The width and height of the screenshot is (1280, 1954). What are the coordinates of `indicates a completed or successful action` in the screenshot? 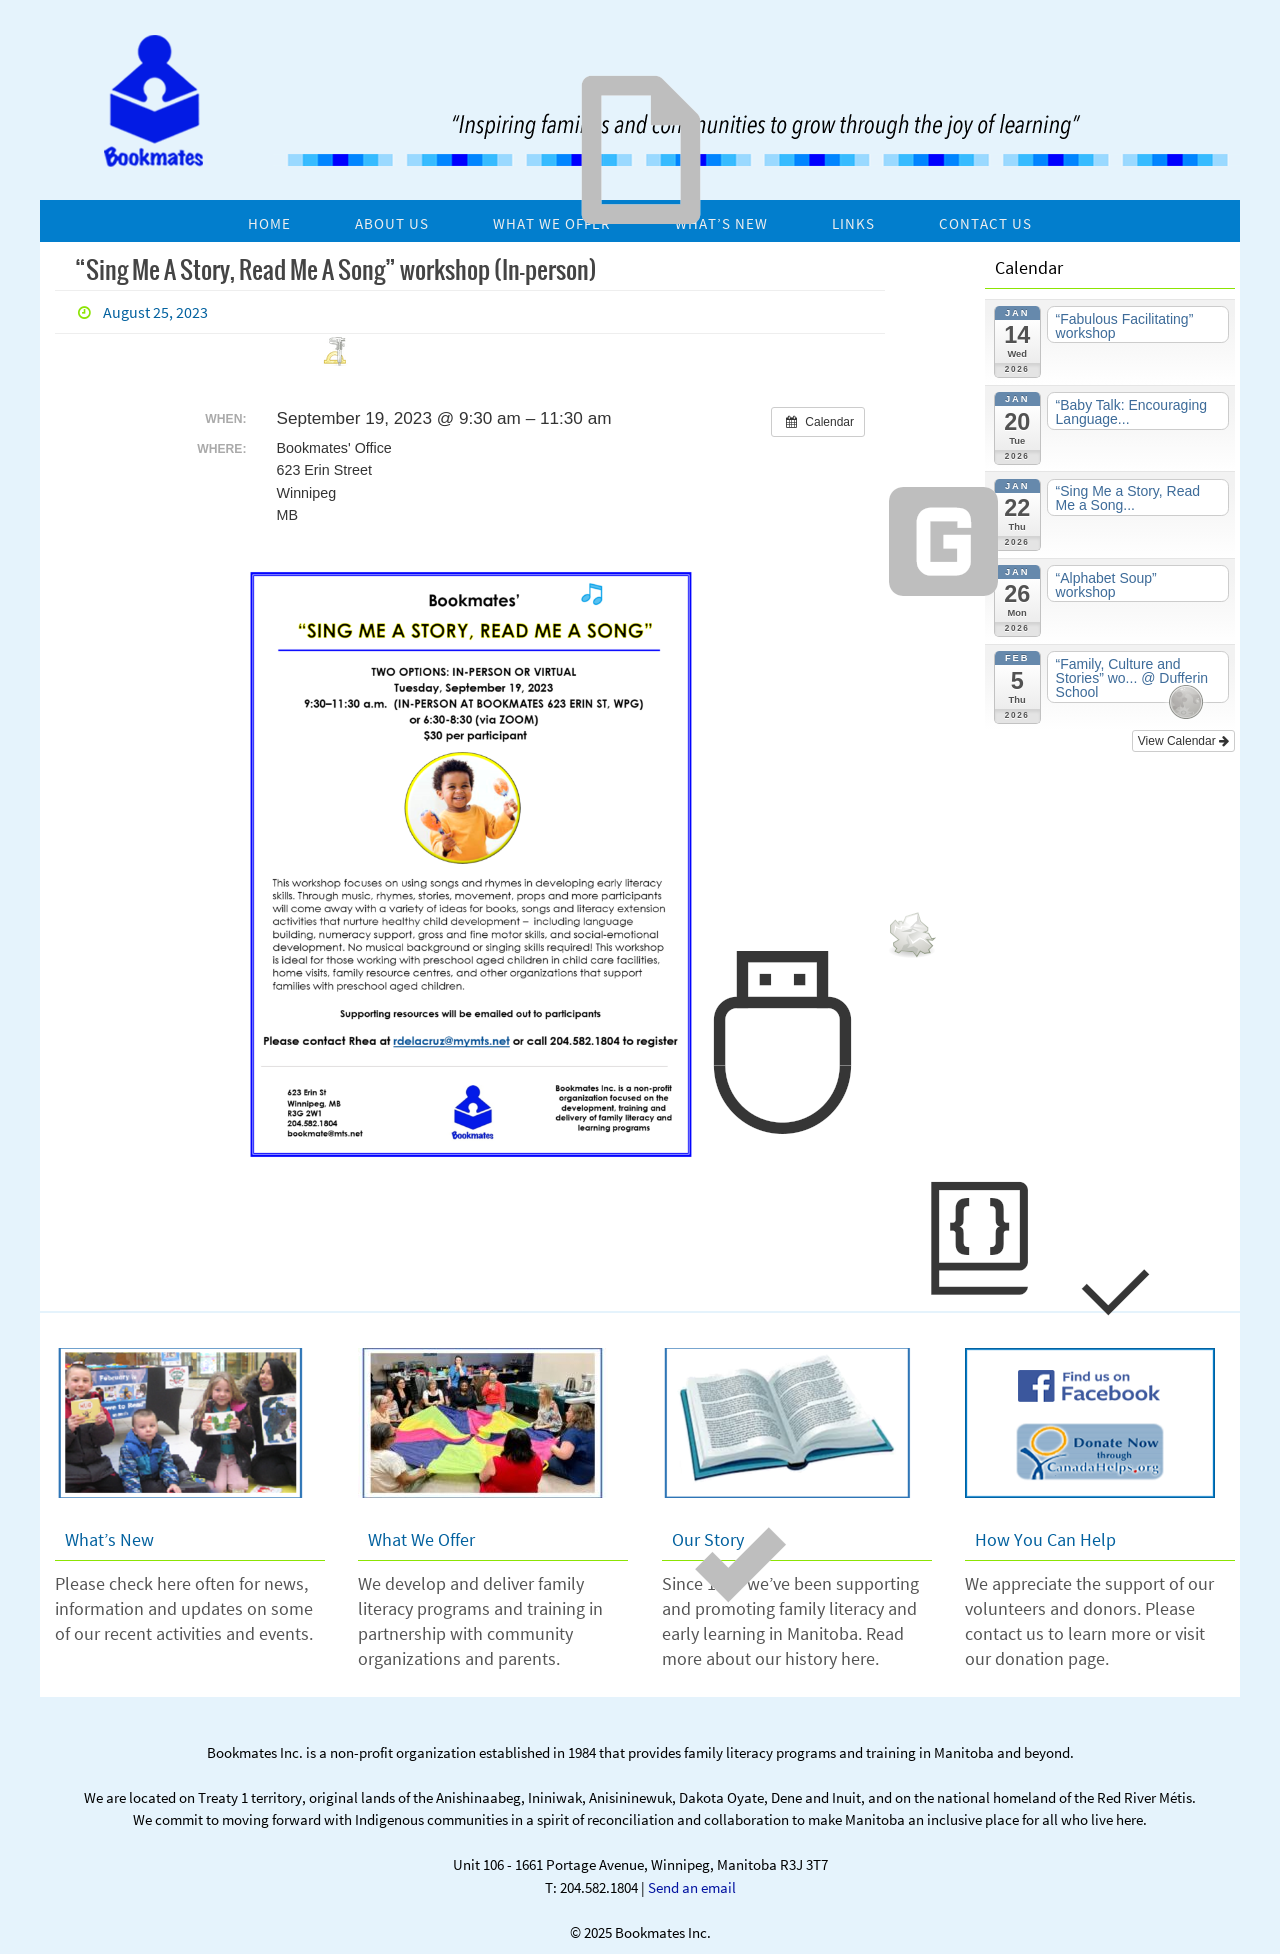 It's located at (736, 1560).